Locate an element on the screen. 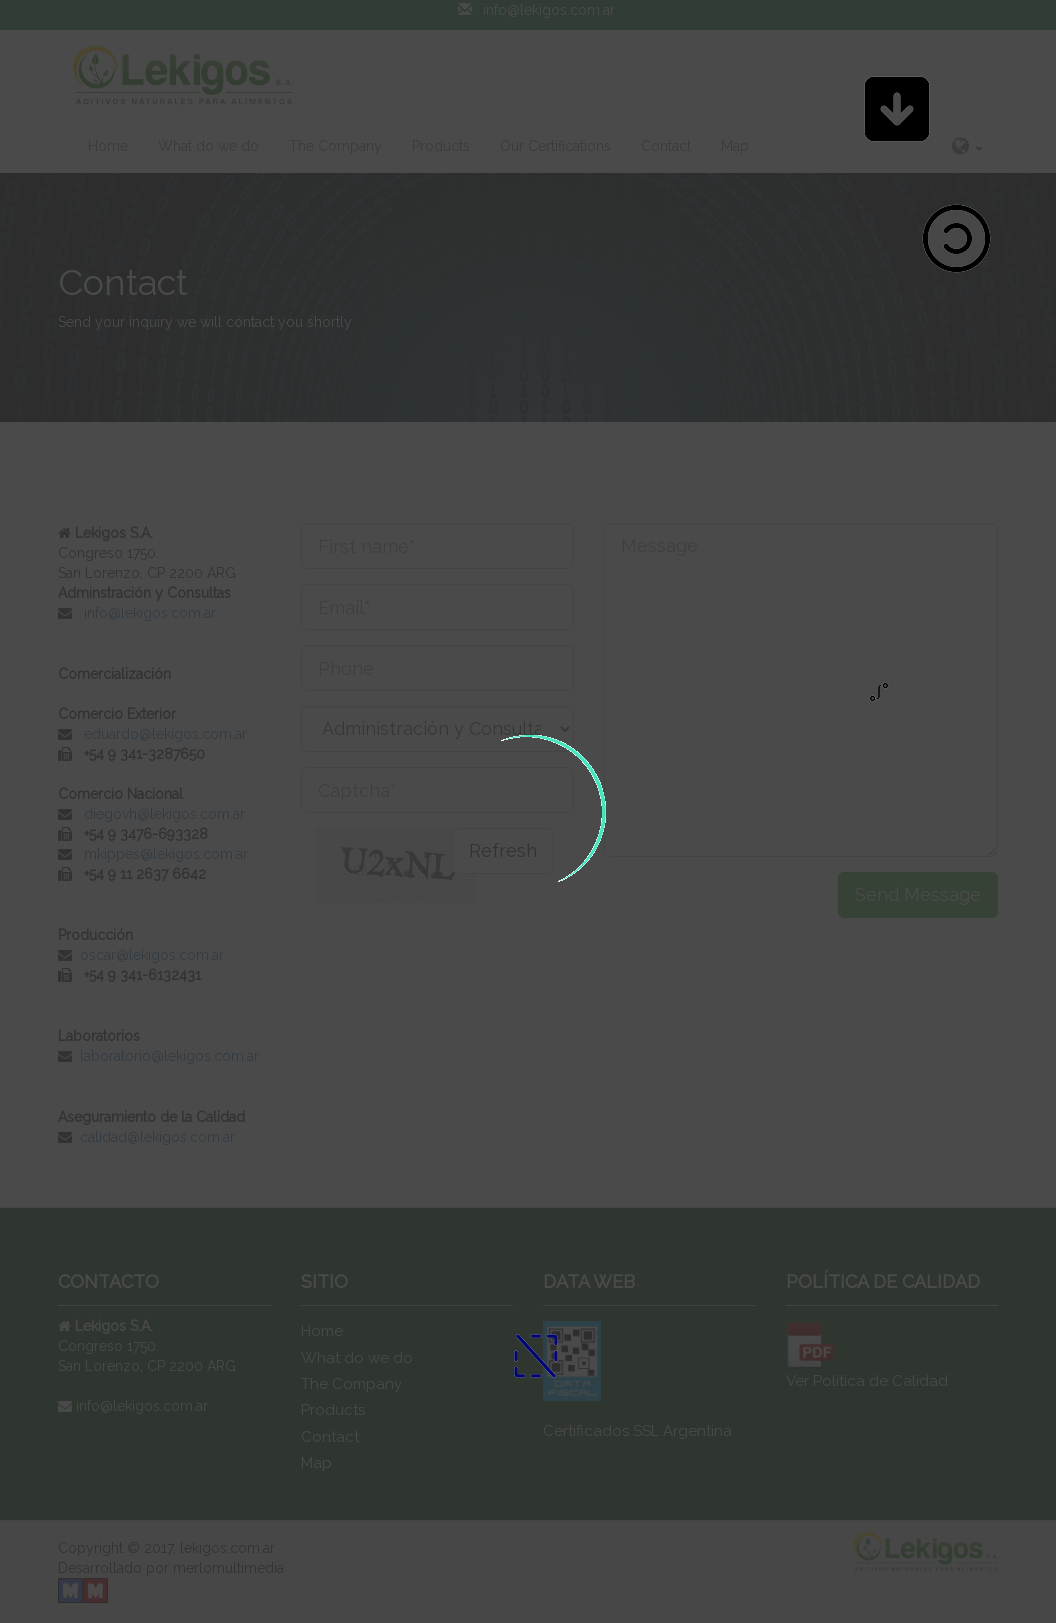  download file or content is located at coordinates (897, 109).